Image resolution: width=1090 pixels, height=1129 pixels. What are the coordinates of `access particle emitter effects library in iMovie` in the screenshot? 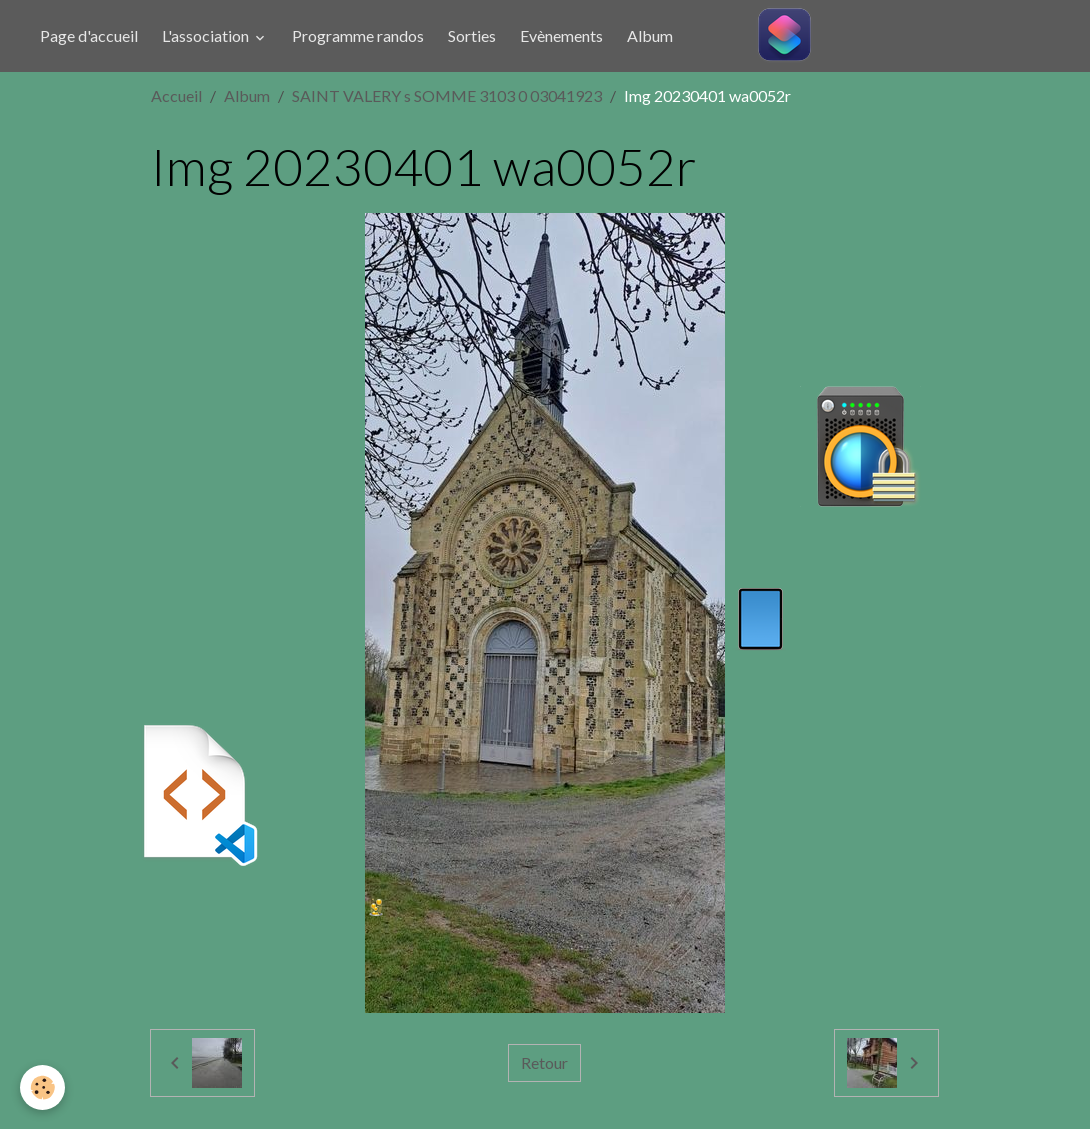 It's located at (376, 907).